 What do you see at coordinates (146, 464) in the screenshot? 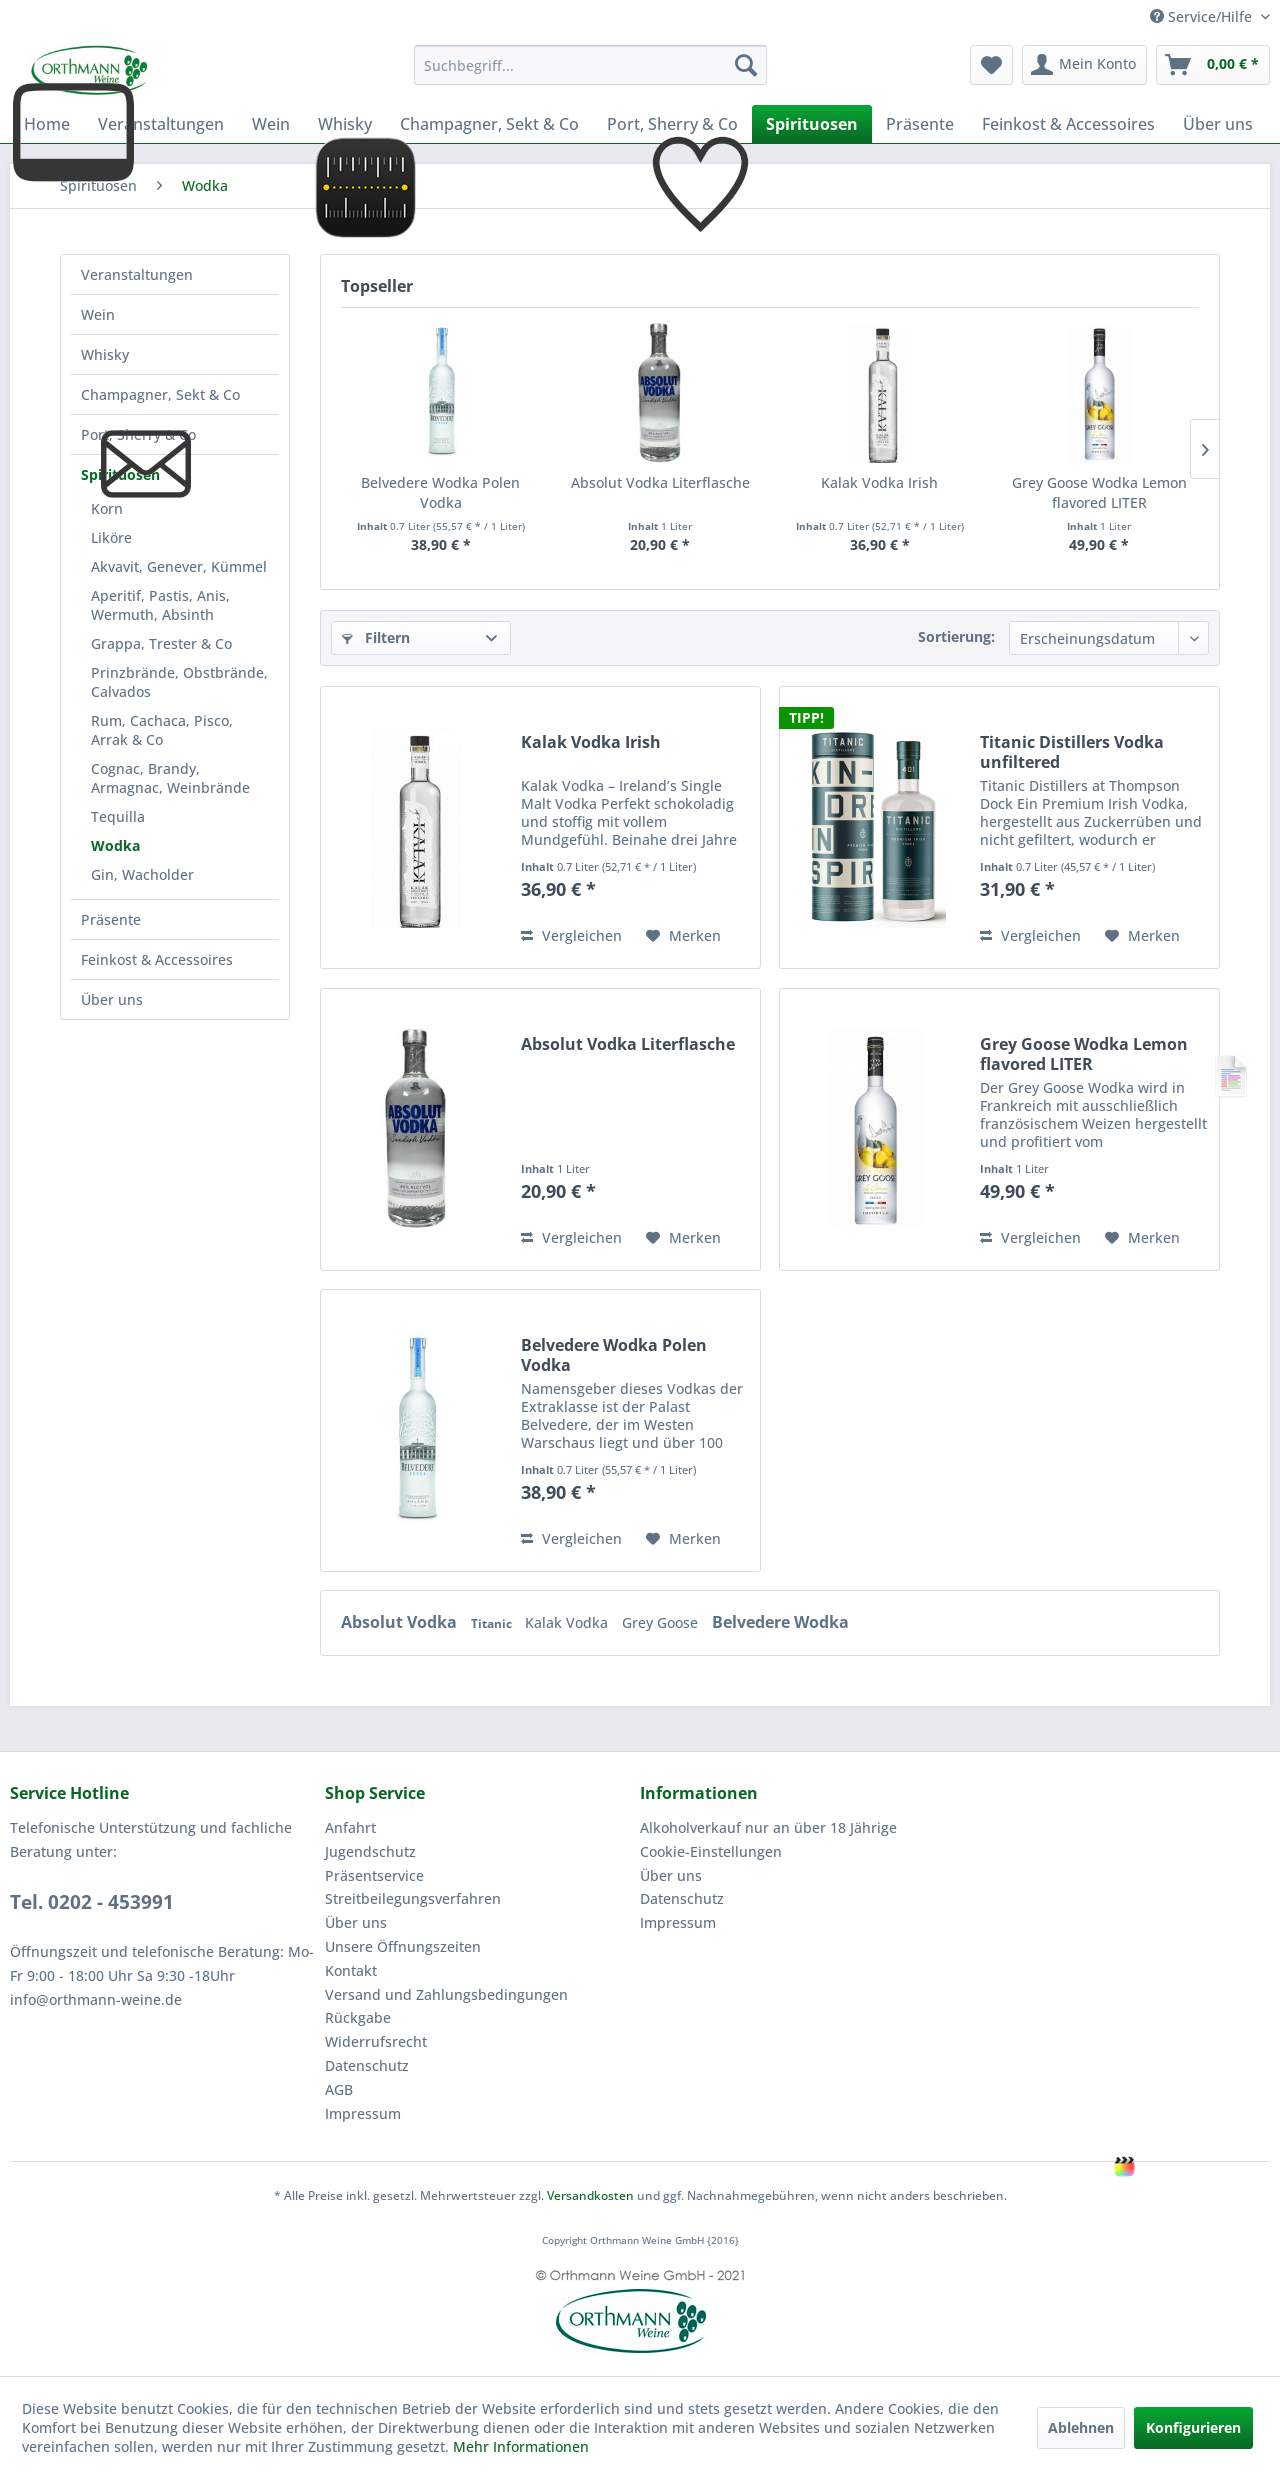
I see `open email application` at bounding box center [146, 464].